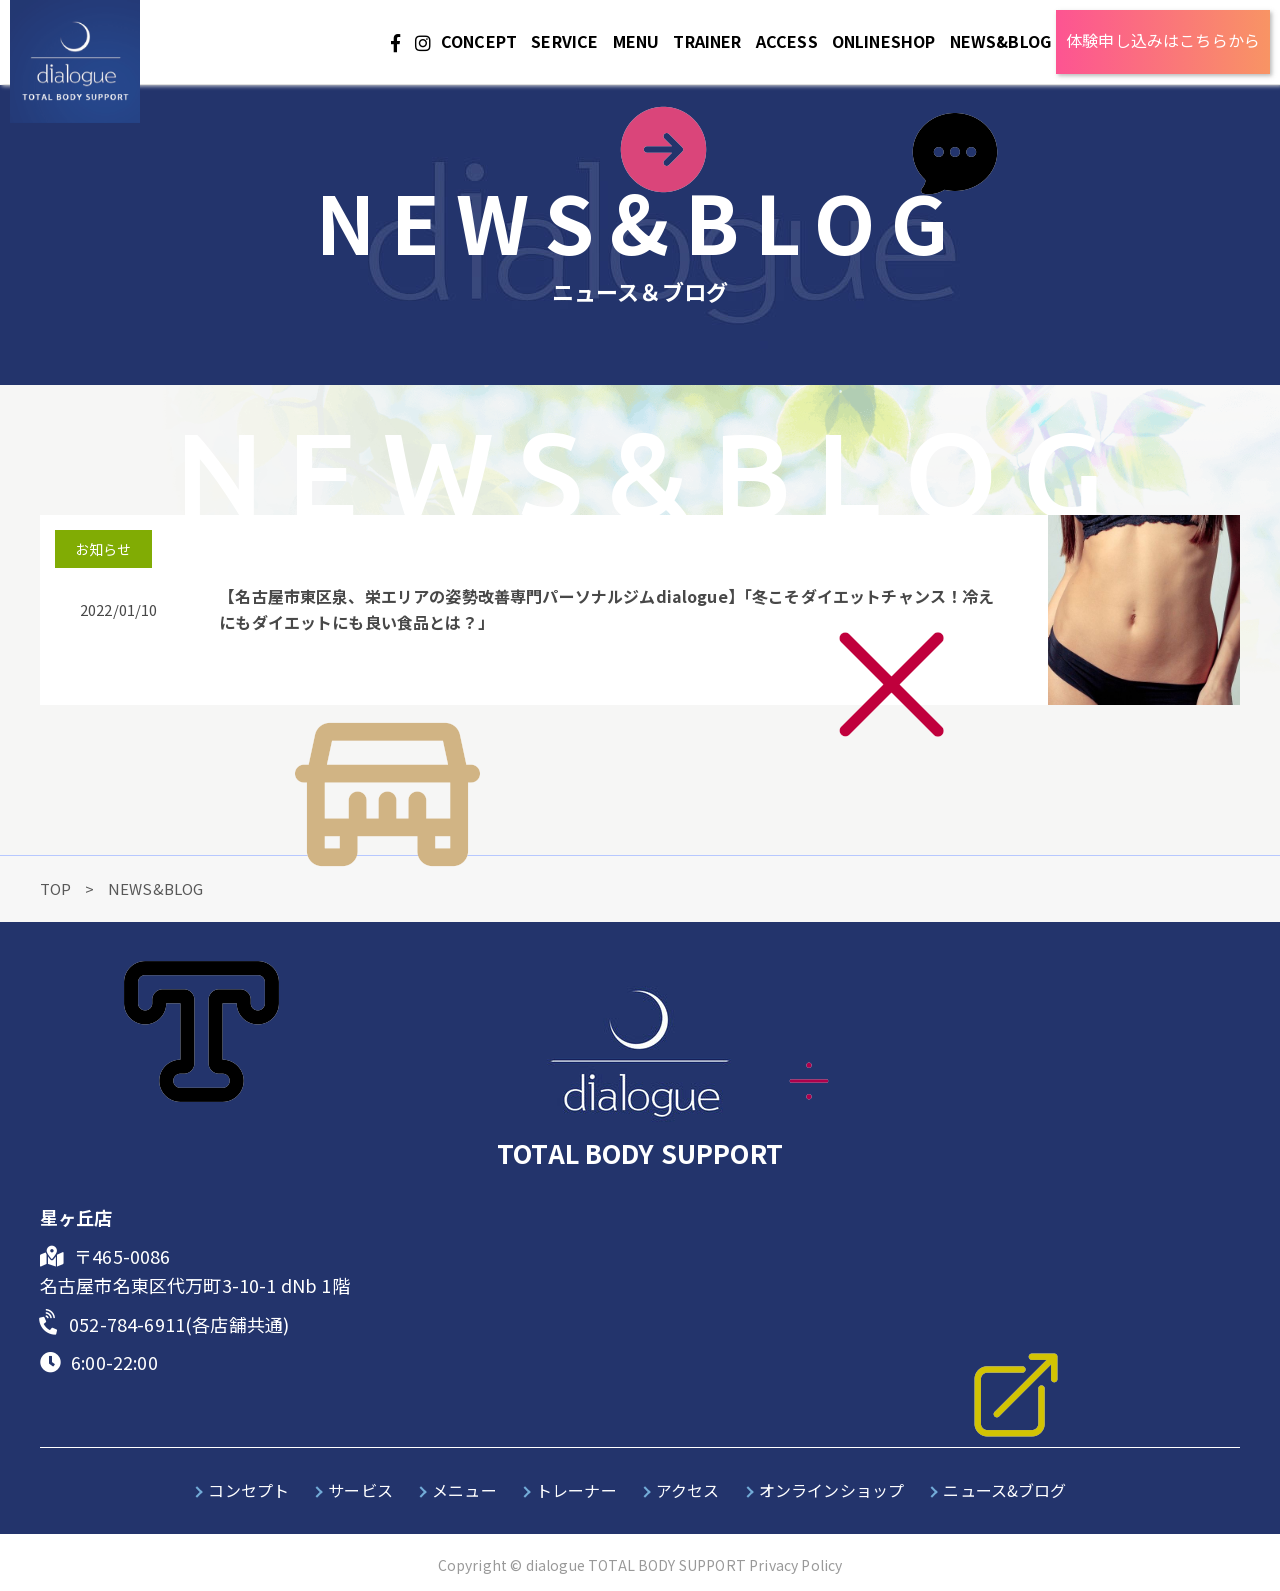 The height and width of the screenshot is (1591, 1280). What do you see at coordinates (663, 149) in the screenshot?
I see `proceed to the next step` at bounding box center [663, 149].